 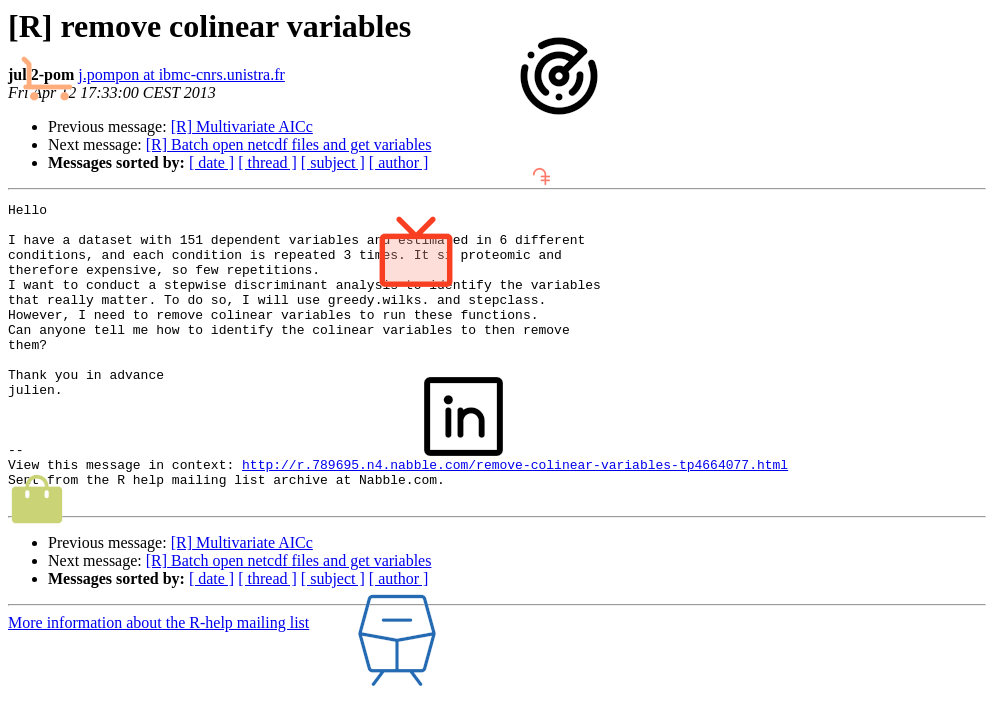 What do you see at coordinates (397, 637) in the screenshot?
I see `view regional train schedules` at bounding box center [397, 637].